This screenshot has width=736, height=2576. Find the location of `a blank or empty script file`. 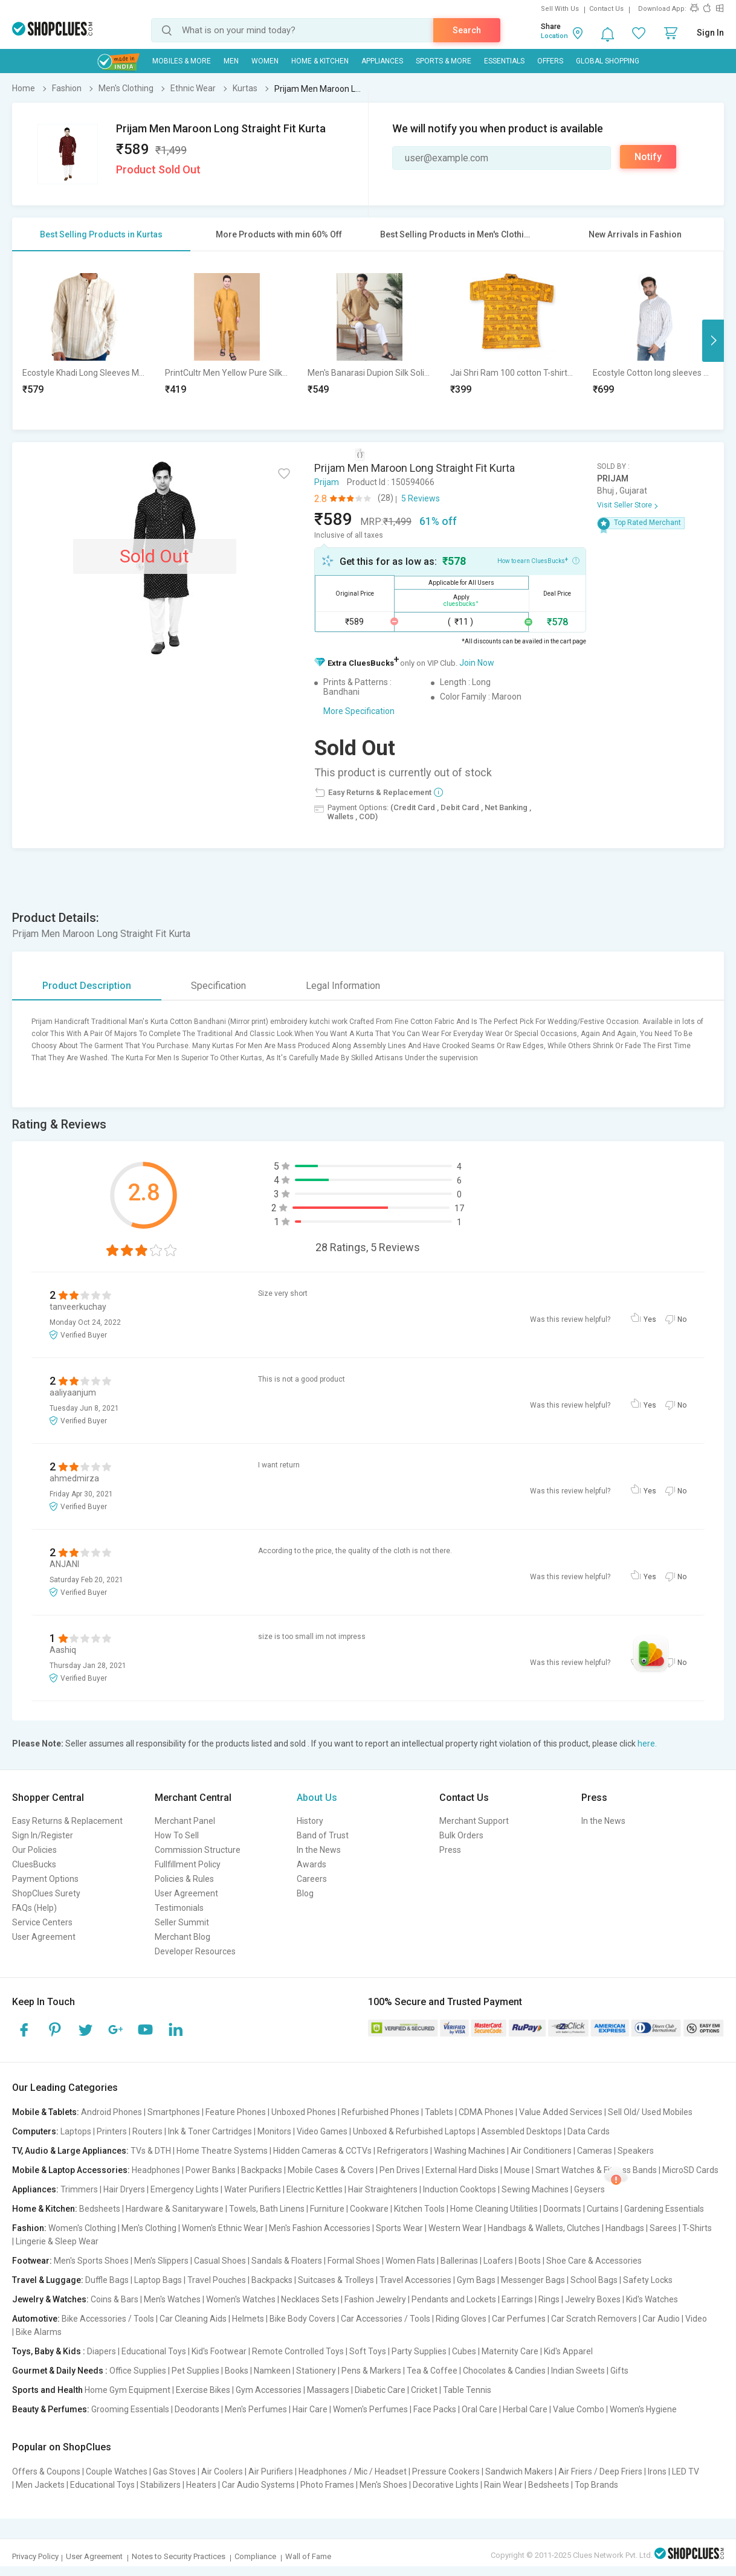

a blank or empty script file is located at coordinates (360, 454).